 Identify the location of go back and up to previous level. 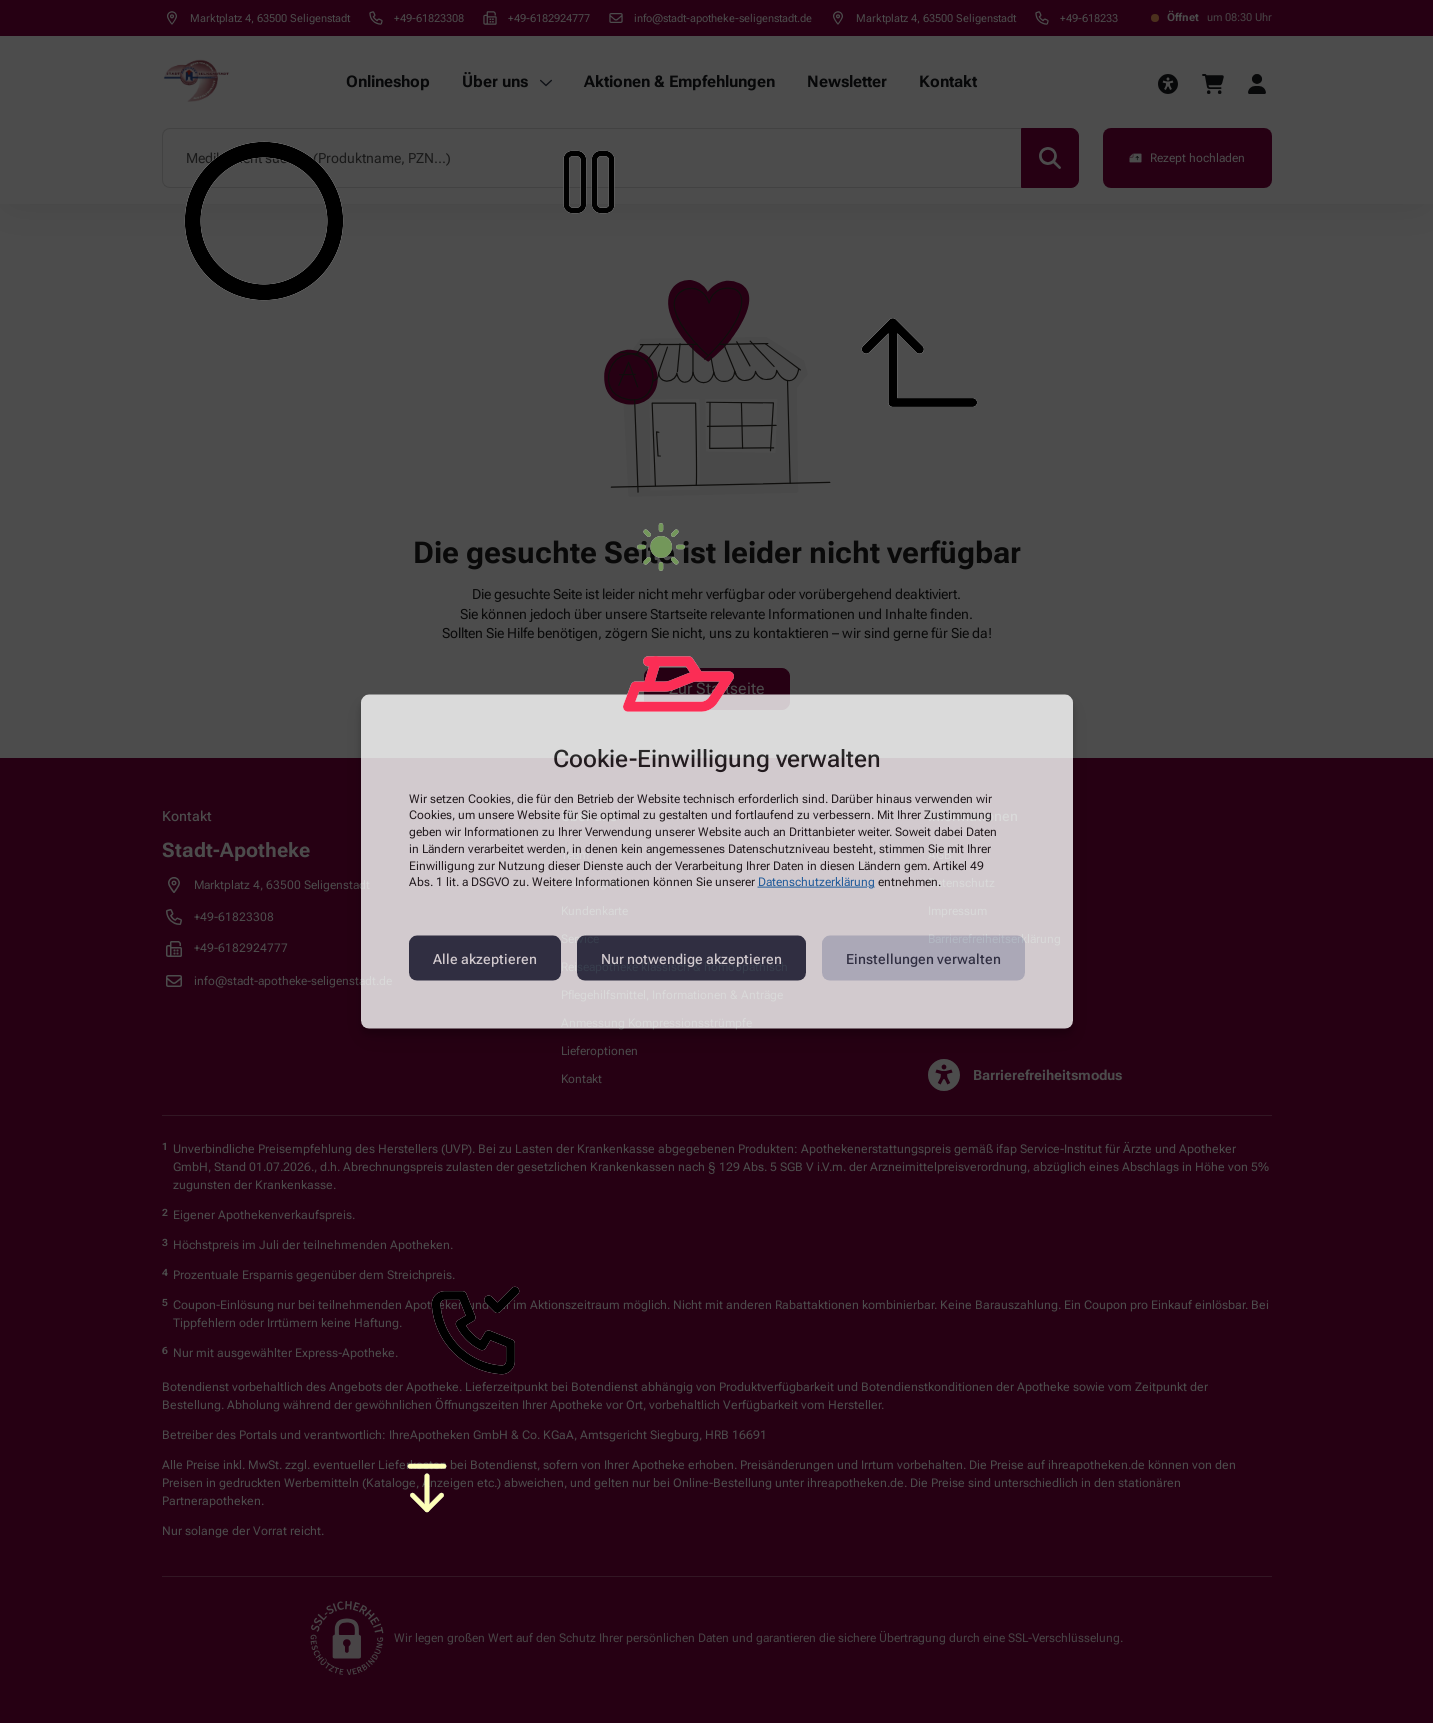
(915, 367).